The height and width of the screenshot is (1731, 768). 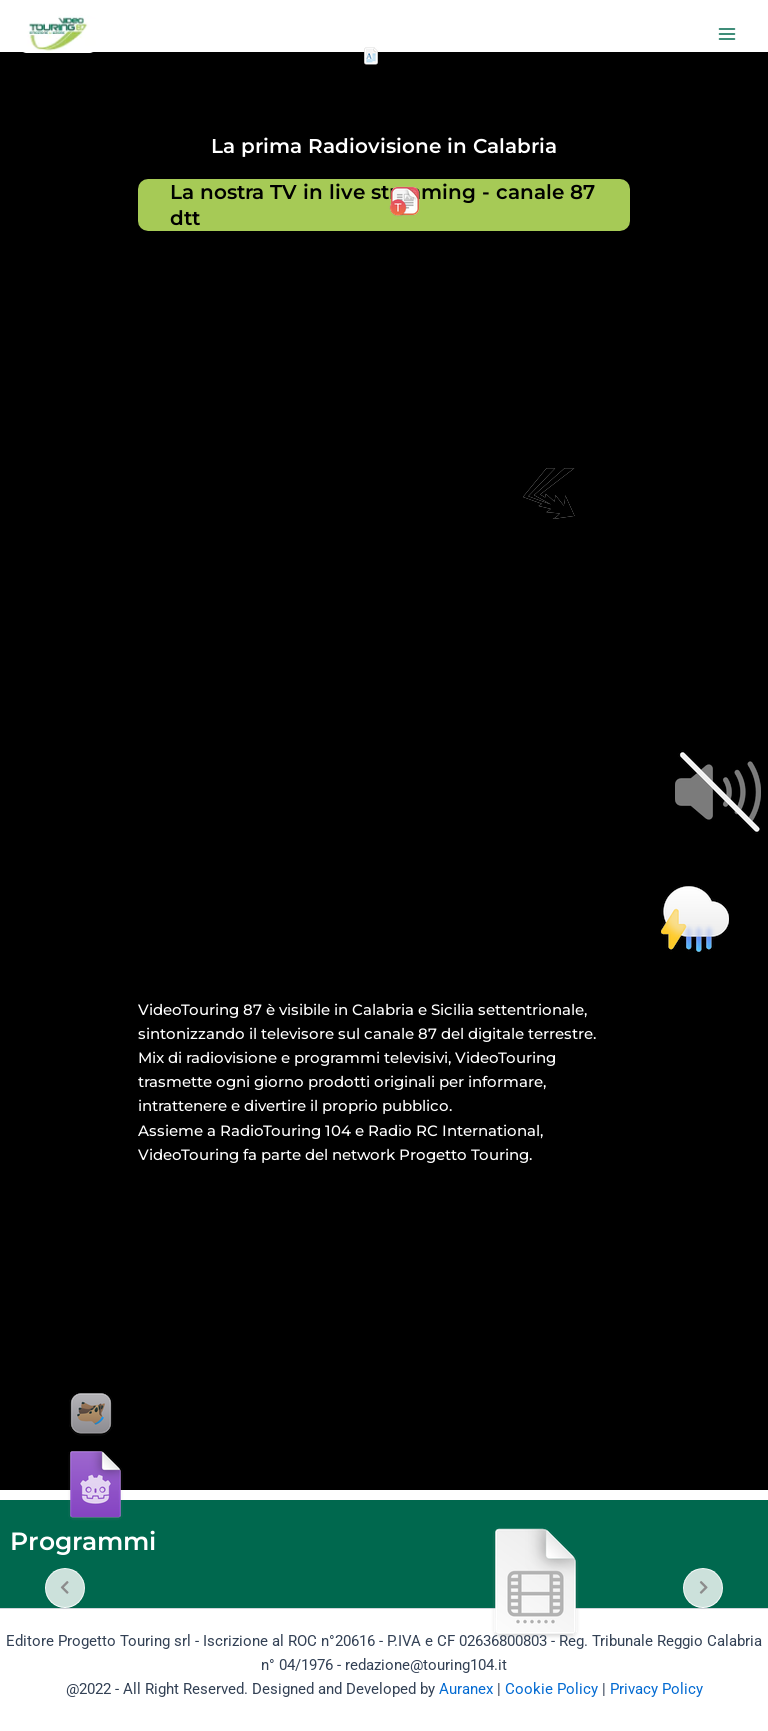 I want to click on indicates stormy weather conditions, so click(x=695, y=919).